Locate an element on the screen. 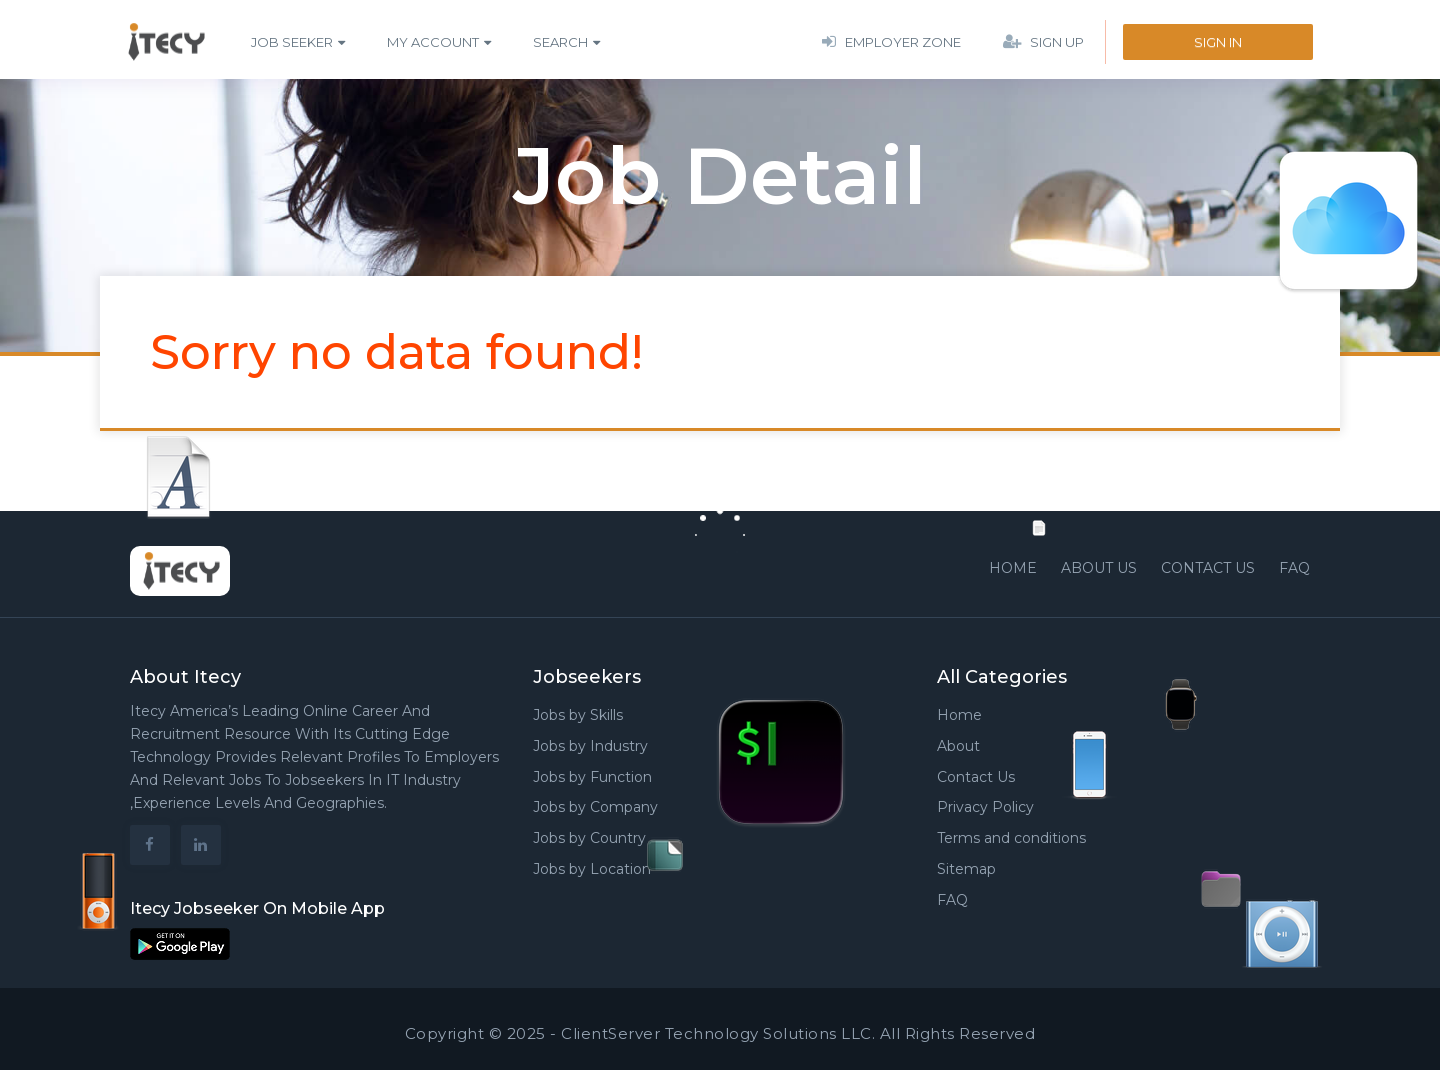  access font settings or typography options is located at coordinates (178, 478).